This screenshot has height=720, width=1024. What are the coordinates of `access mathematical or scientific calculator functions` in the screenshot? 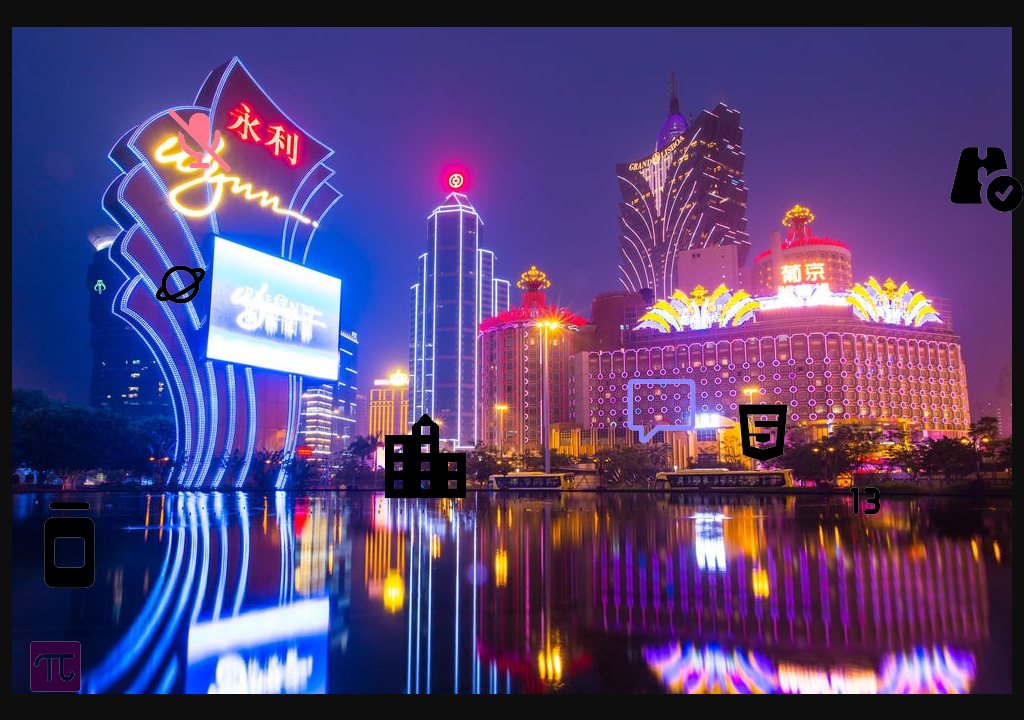 It's located at (55, 666).